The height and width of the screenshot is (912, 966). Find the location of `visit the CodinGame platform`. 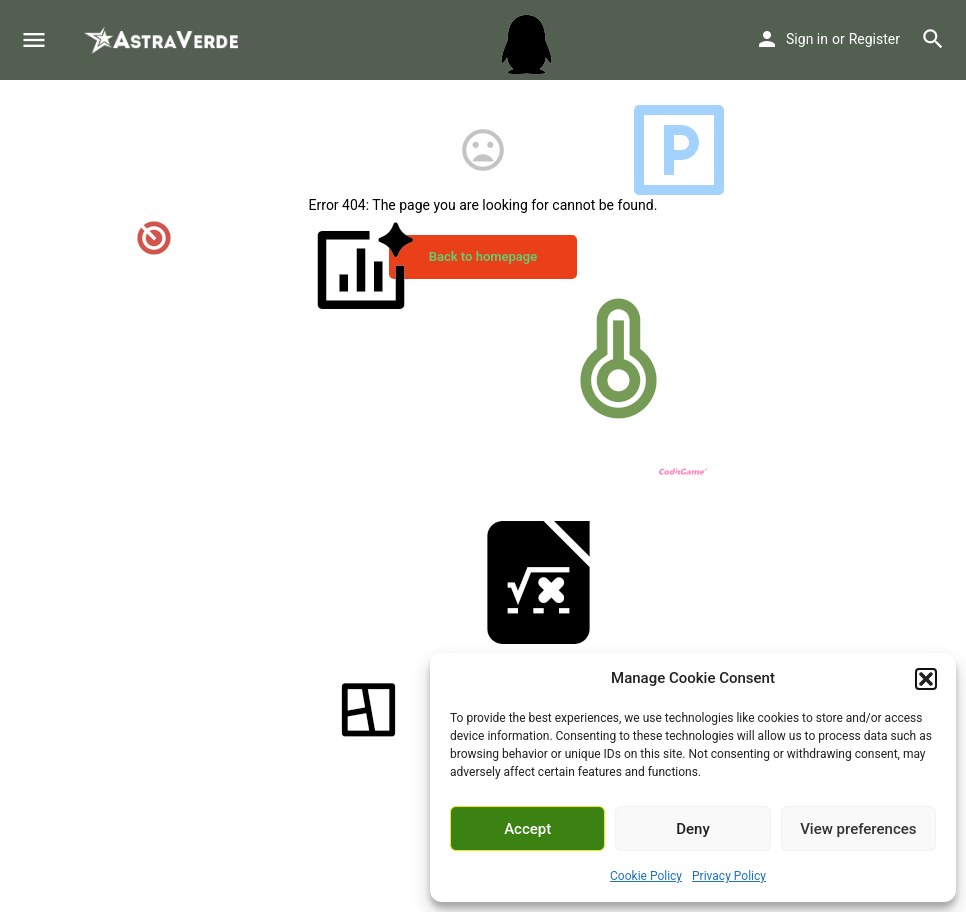

visit the CodinGame platform is located at coordinates (683, 471).